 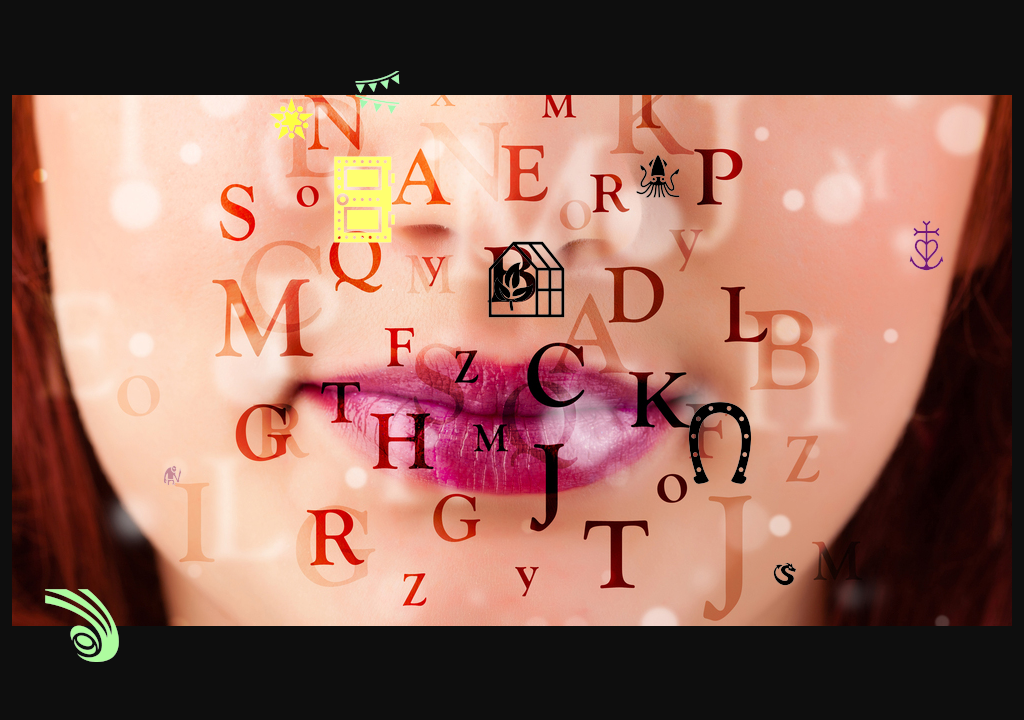 I want to click on access door or entrance settings in a game, so click(x=364, y=199).